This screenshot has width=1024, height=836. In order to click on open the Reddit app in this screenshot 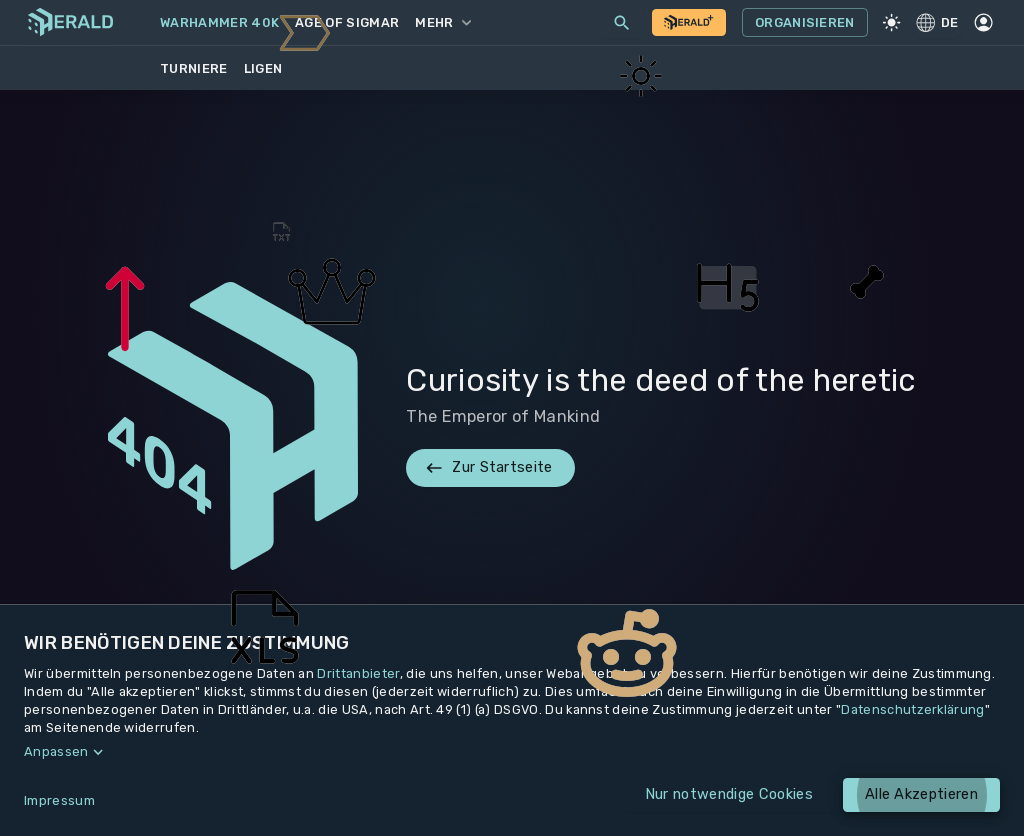, I will do `click(627, 657)`.